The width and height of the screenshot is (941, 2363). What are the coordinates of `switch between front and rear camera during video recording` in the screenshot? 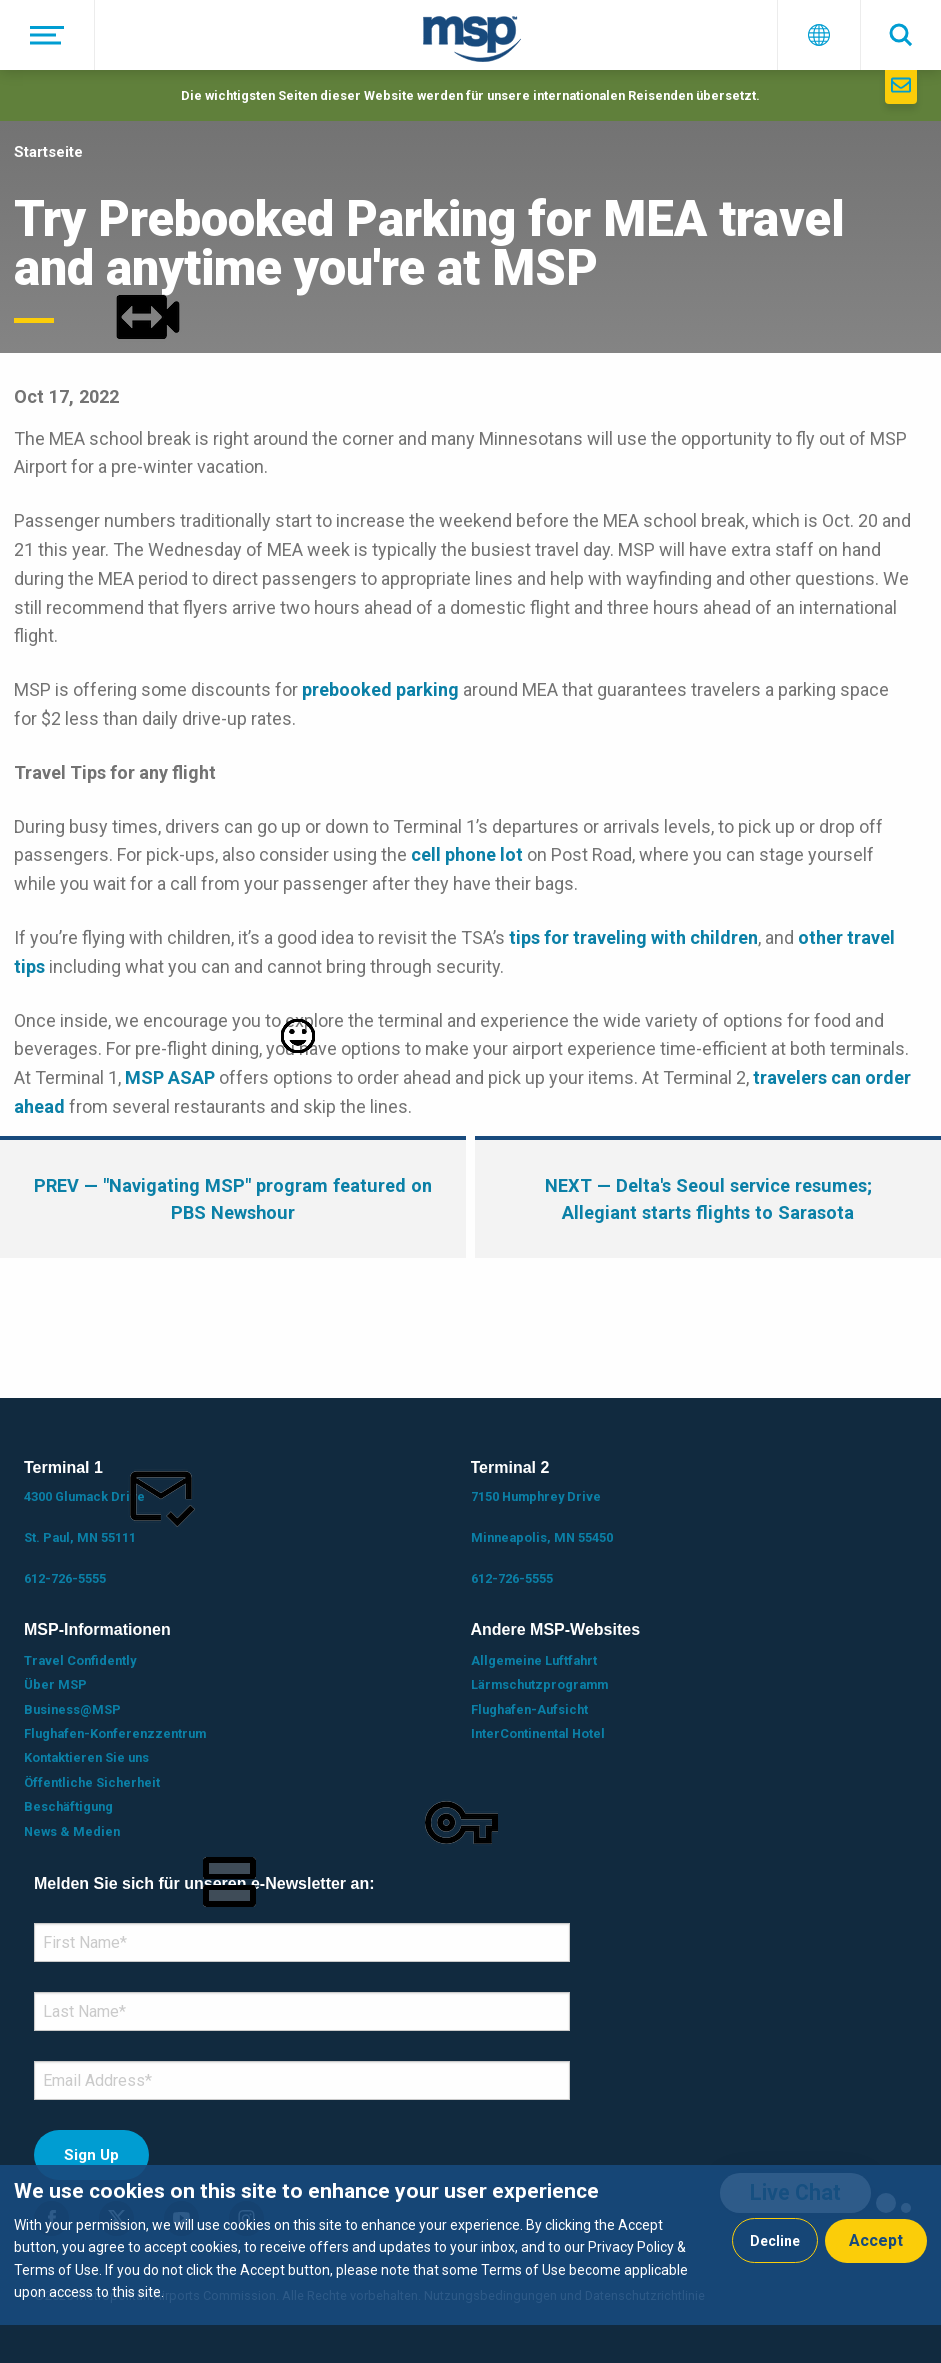 It's located at (148, 317).